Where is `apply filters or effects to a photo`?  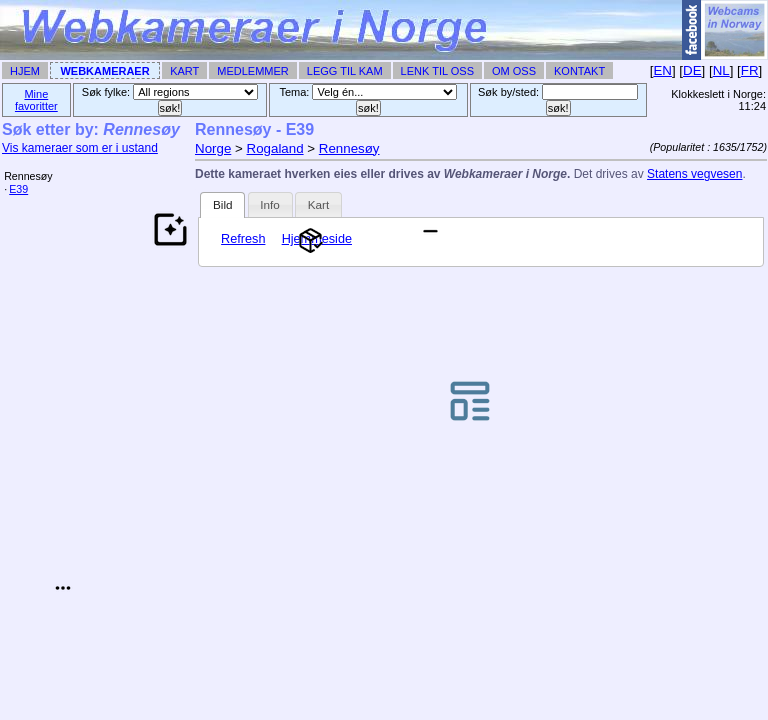
apply filters or effects to a photo is located at coordinates (170, 229).